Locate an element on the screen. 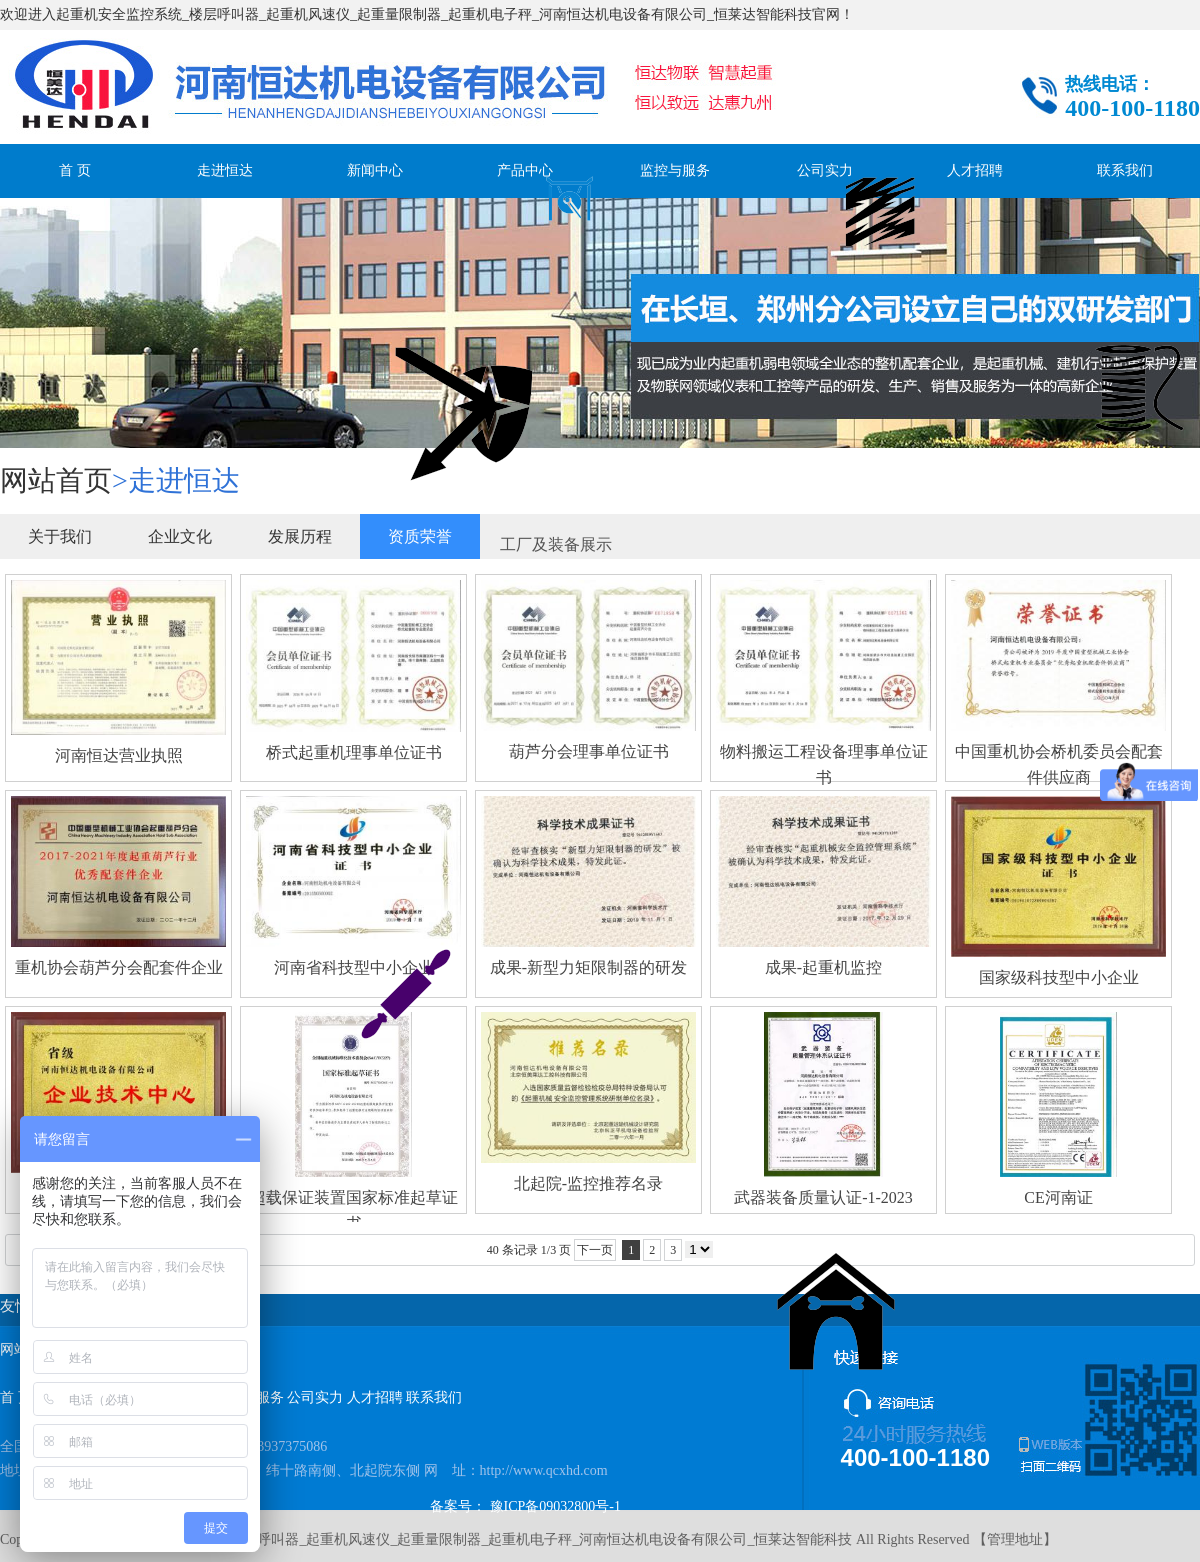 The height and width of the screenshot is (1562, 1200). indicates damage reflection or counterattack ability is located at coordinates (464, 416).